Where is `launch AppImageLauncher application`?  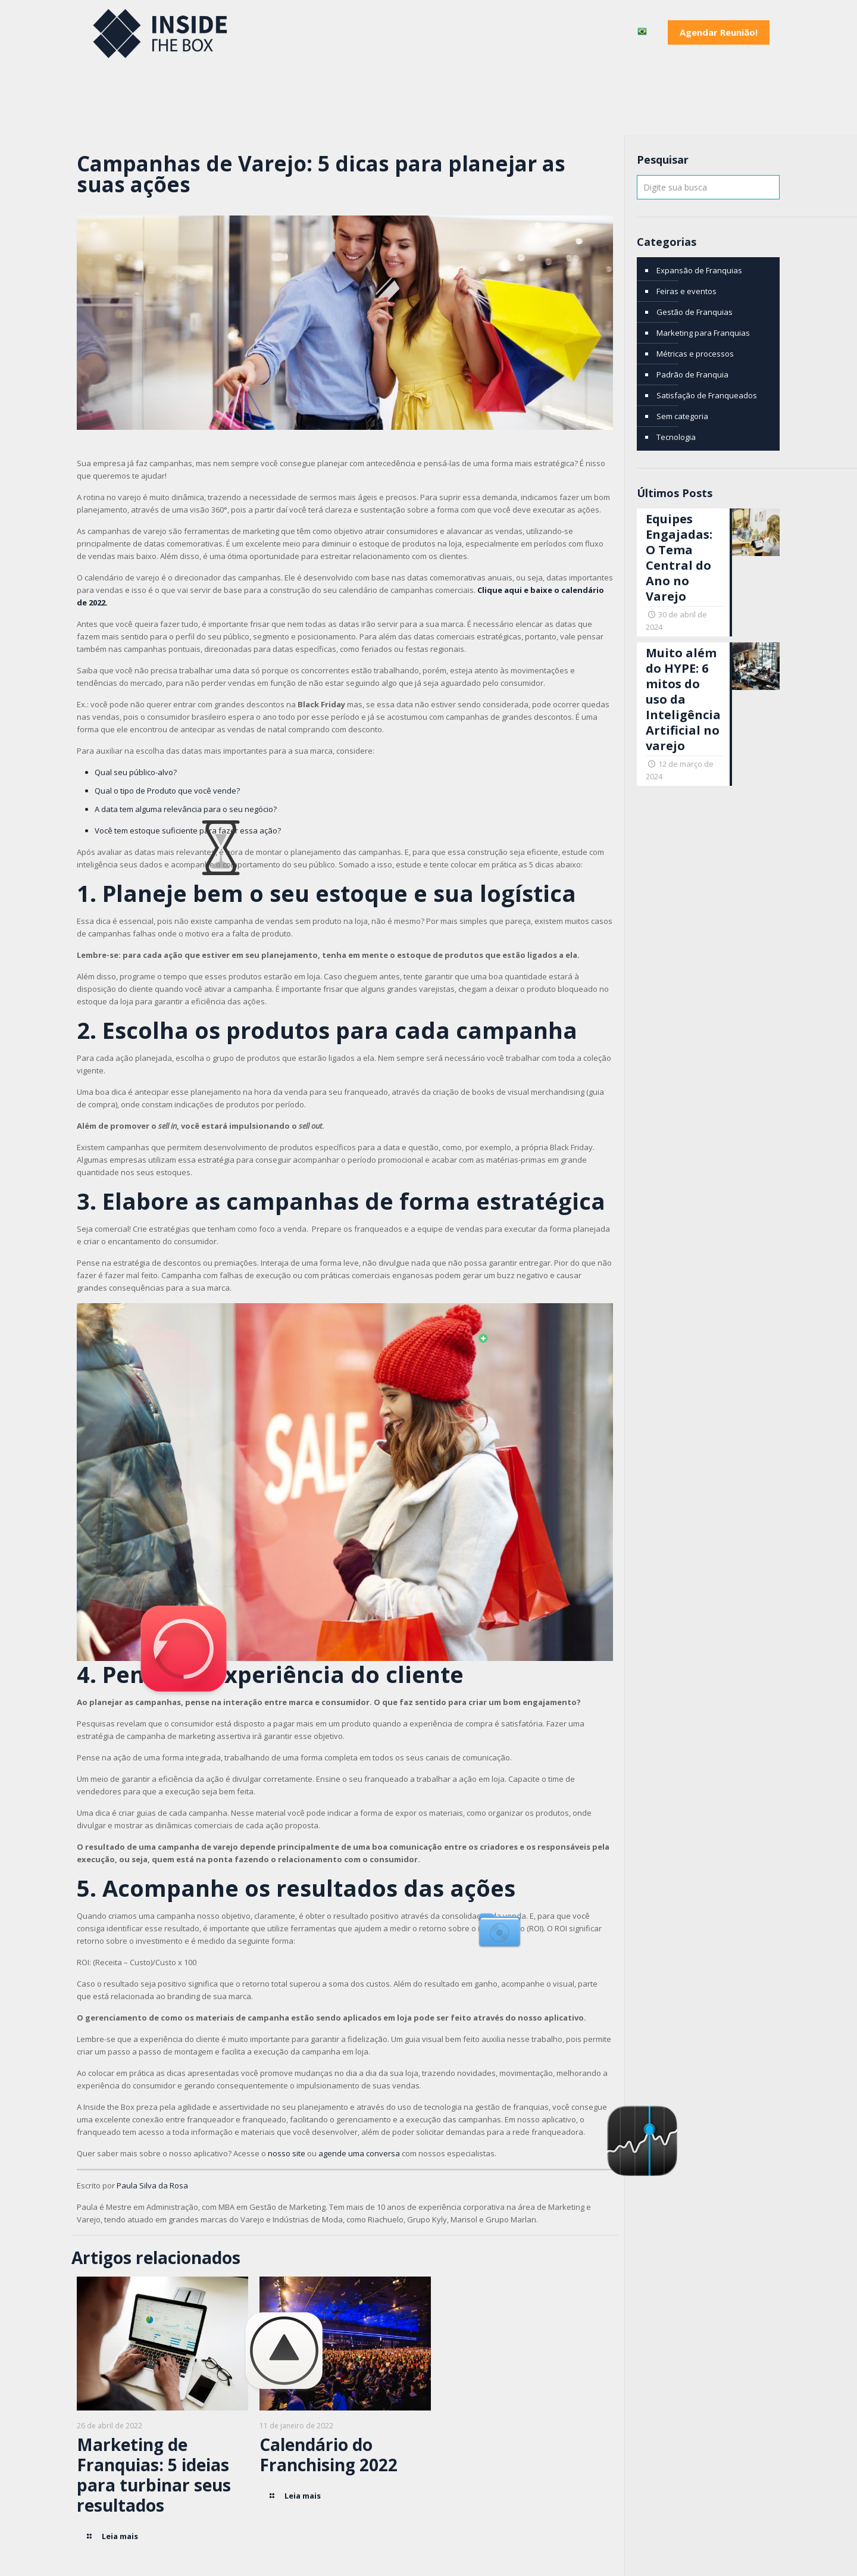 launch AppImageLauncher application is located at coordinates (284, 2350).